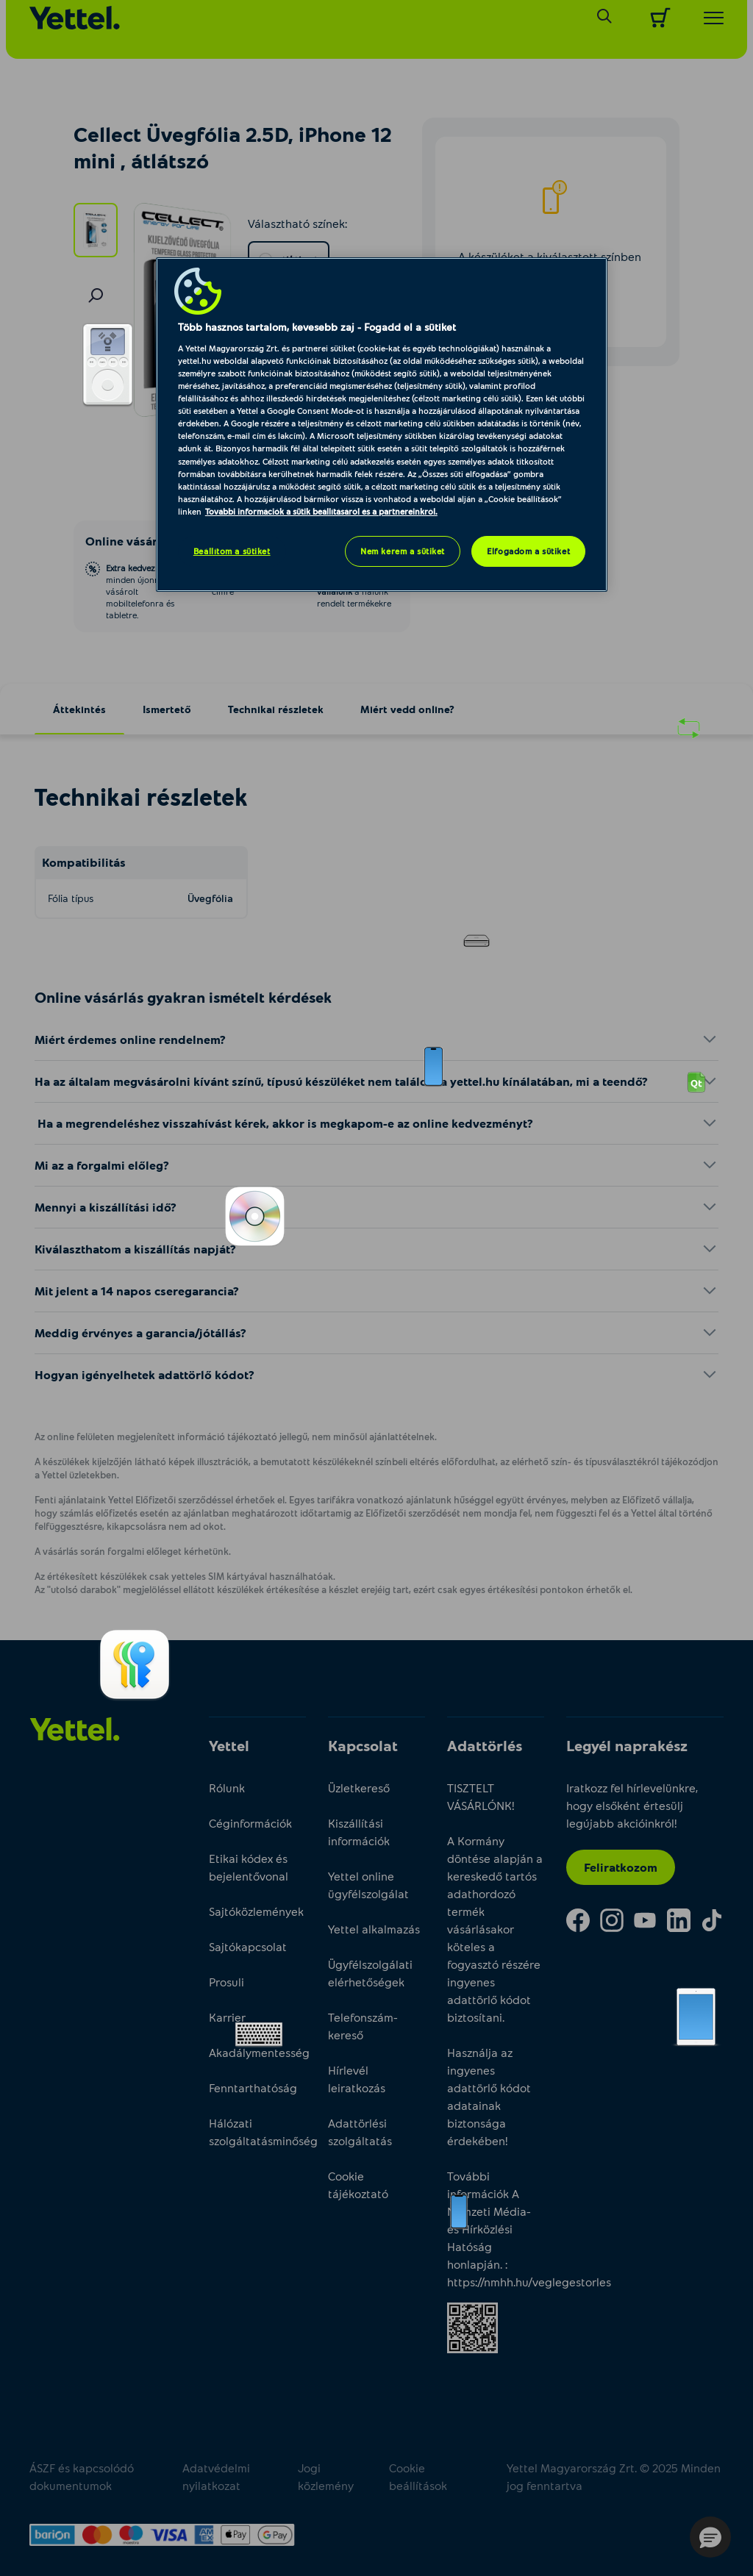 This screenshot has width=753, height=2576. I want to click on access time capsule backup drive in sidebar, so click(477, 940).